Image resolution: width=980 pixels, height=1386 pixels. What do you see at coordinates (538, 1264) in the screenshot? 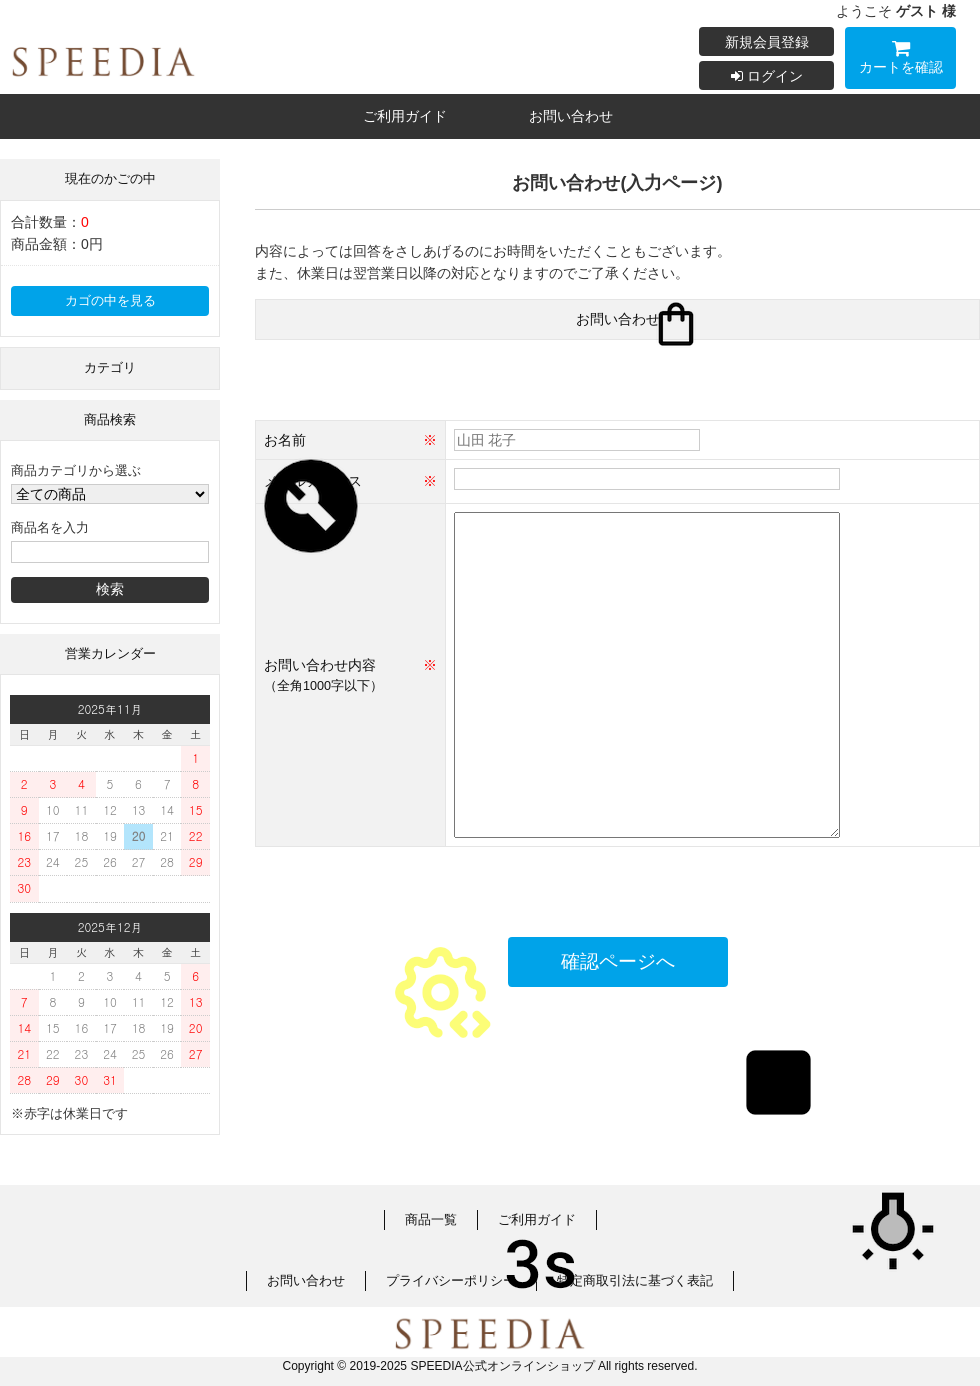
I see `set a 3-second timer` at bounding box center [538, 1264].